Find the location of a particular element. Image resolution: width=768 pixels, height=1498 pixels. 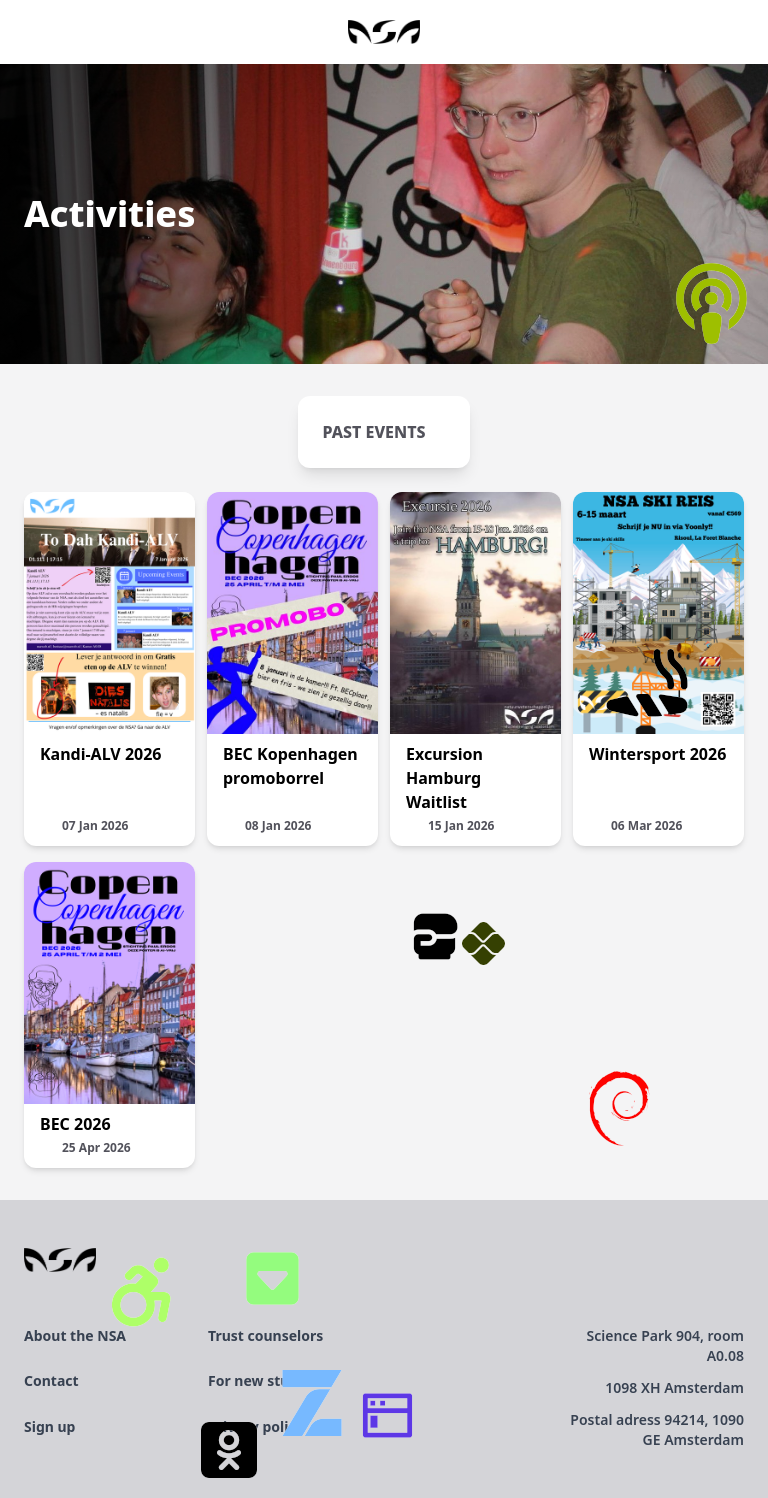

OpenZeppelin brand logo is located at coordinates (312, 1403).